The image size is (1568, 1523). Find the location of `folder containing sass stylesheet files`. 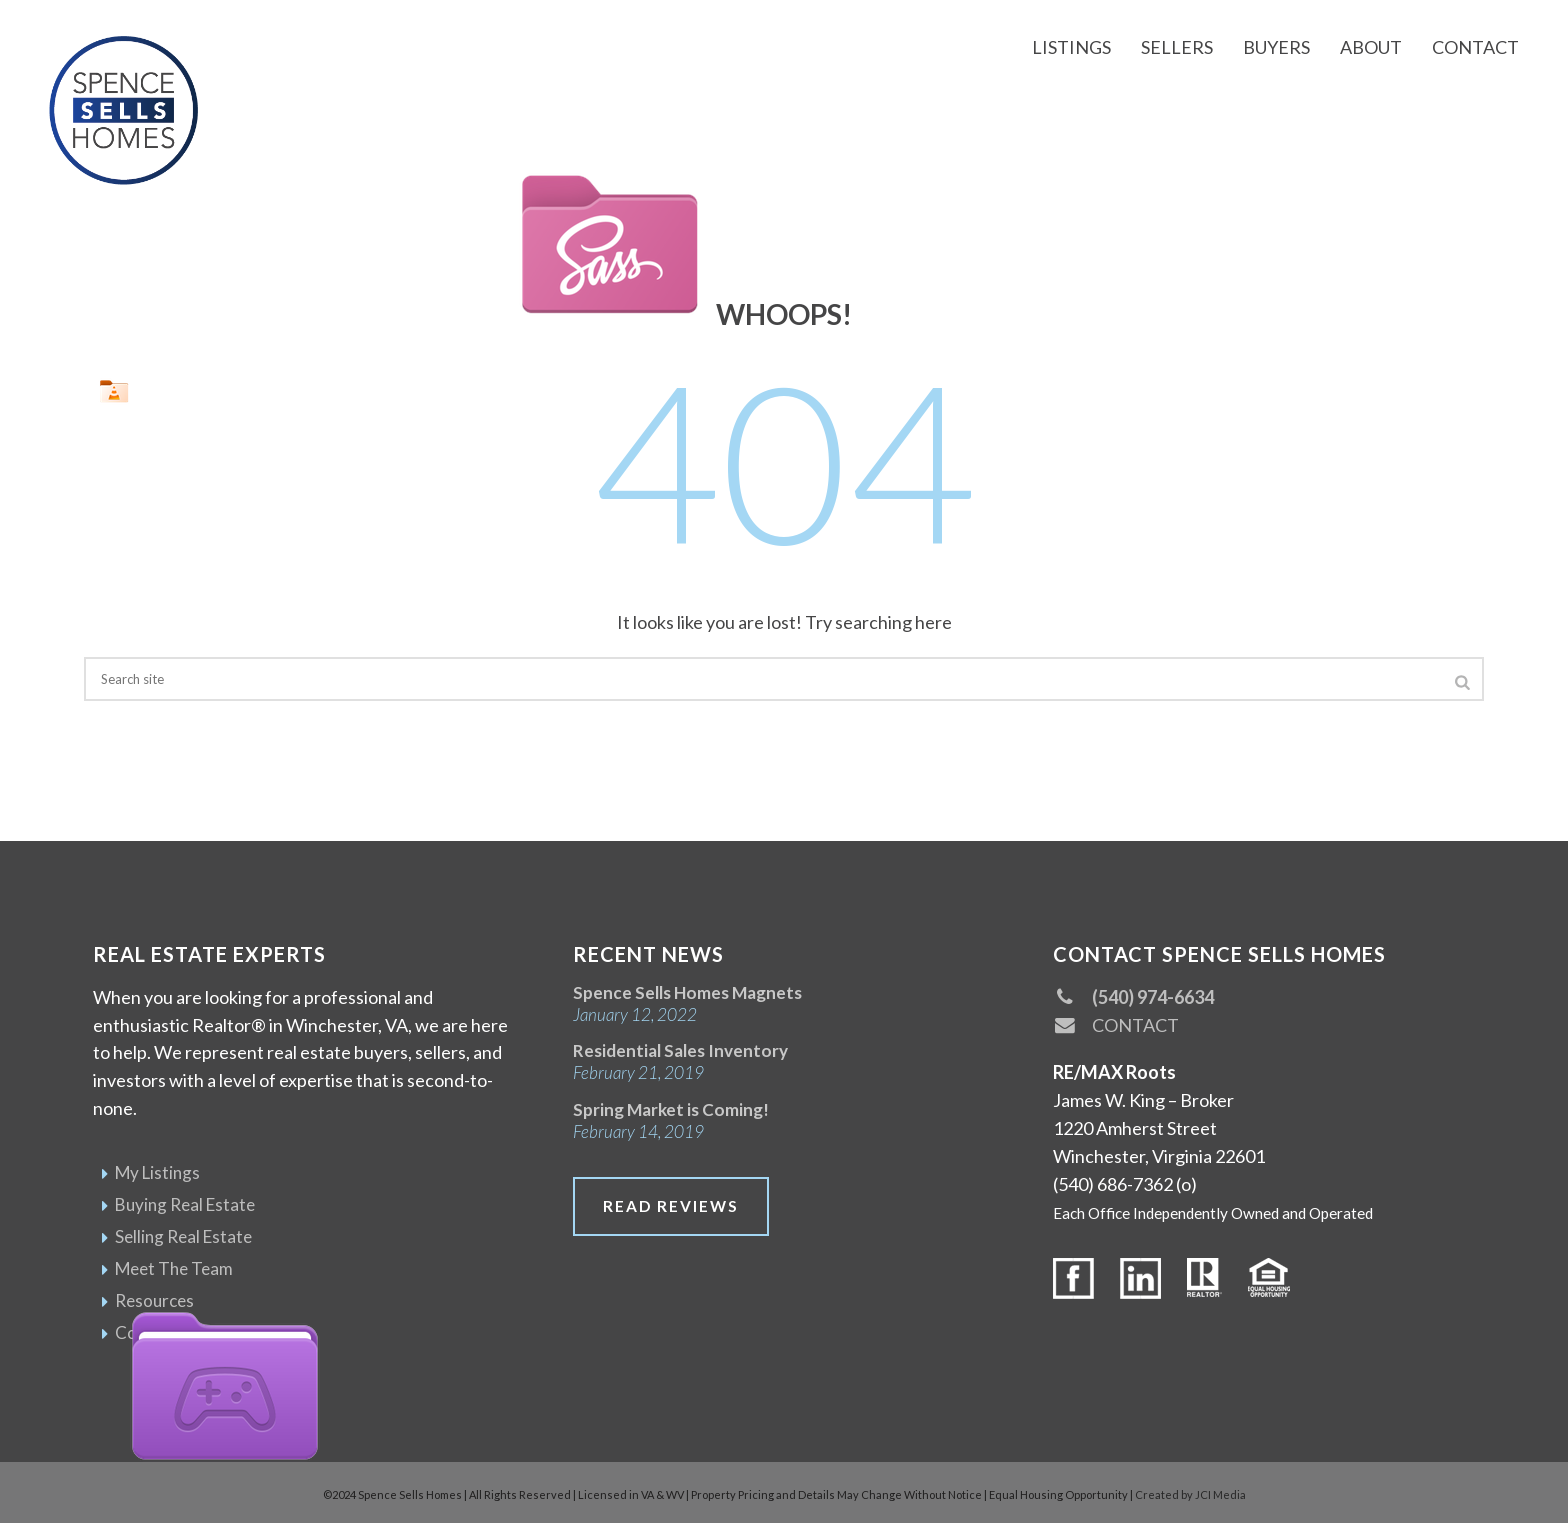

folder containing sass stylesheet files is located at coordinates (609, 249).